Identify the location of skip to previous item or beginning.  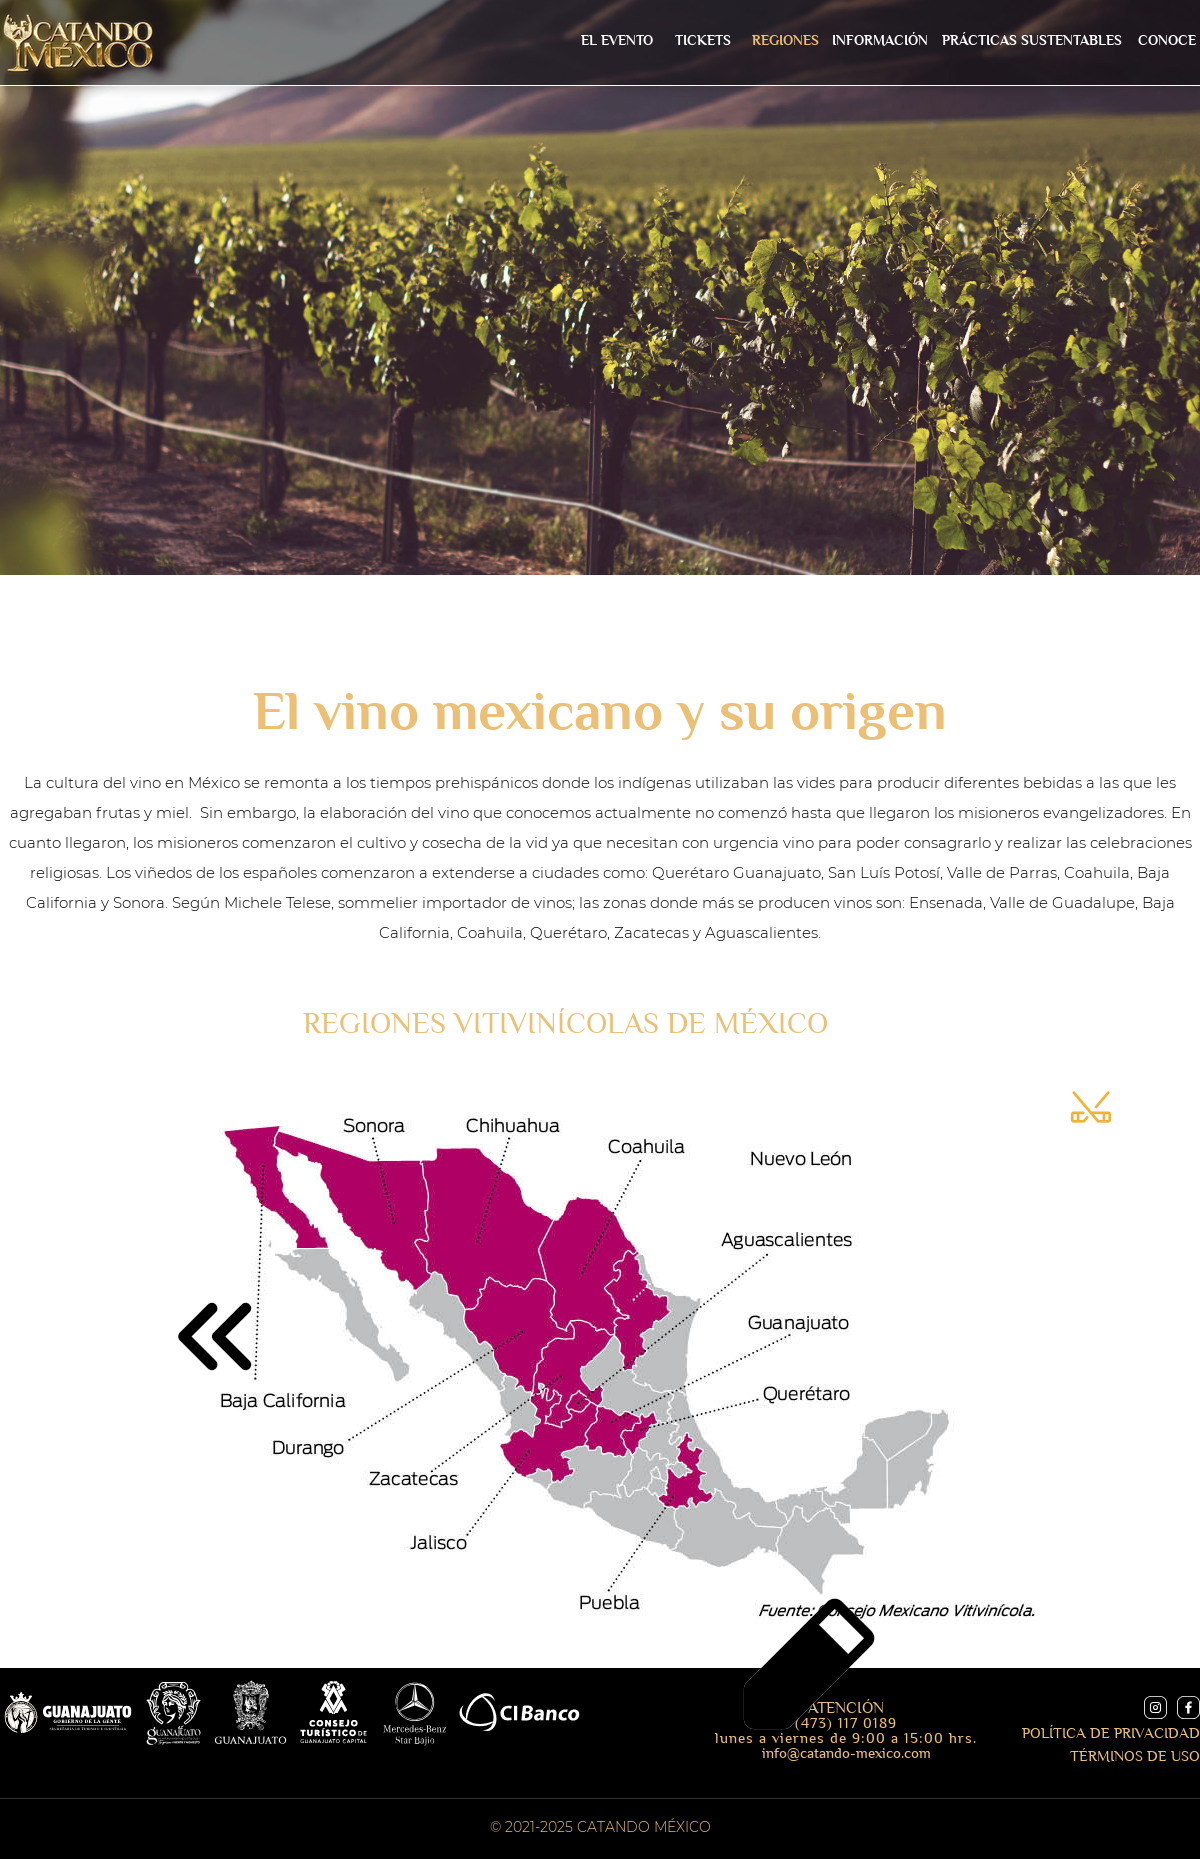
(217, 1336).